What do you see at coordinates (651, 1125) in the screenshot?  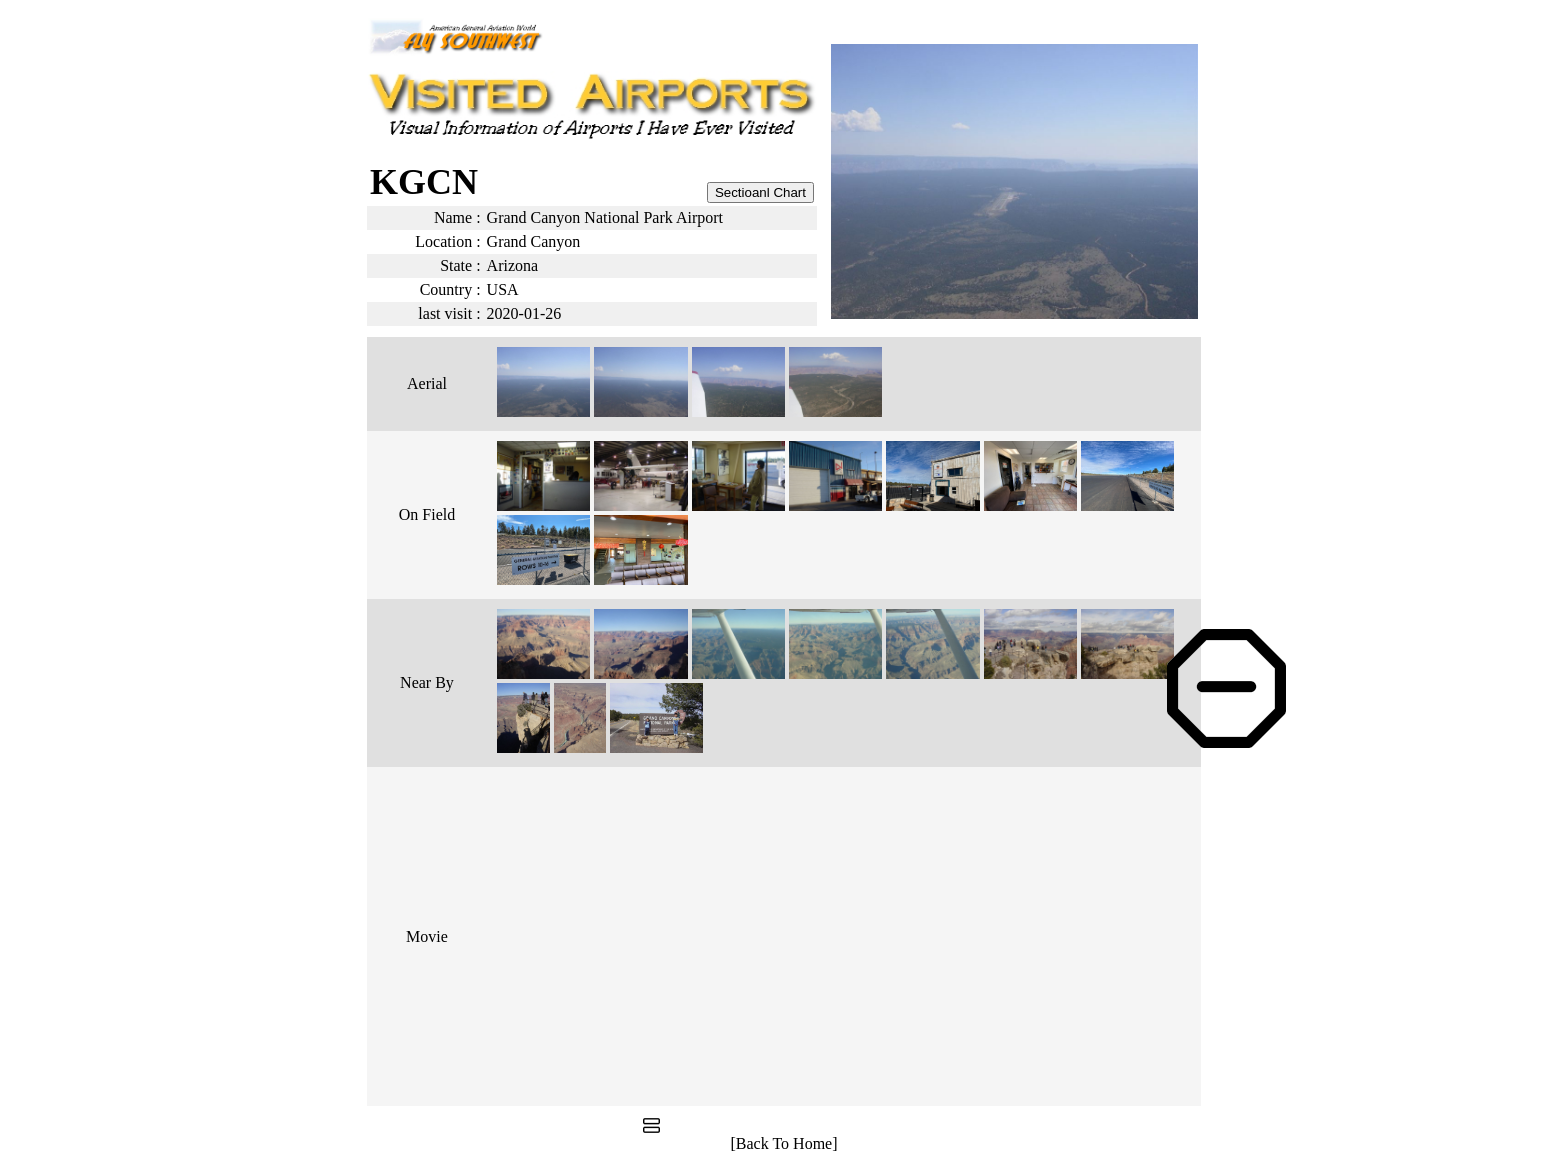 I see `switch to row layout view` at bounding box center [651, 1125].